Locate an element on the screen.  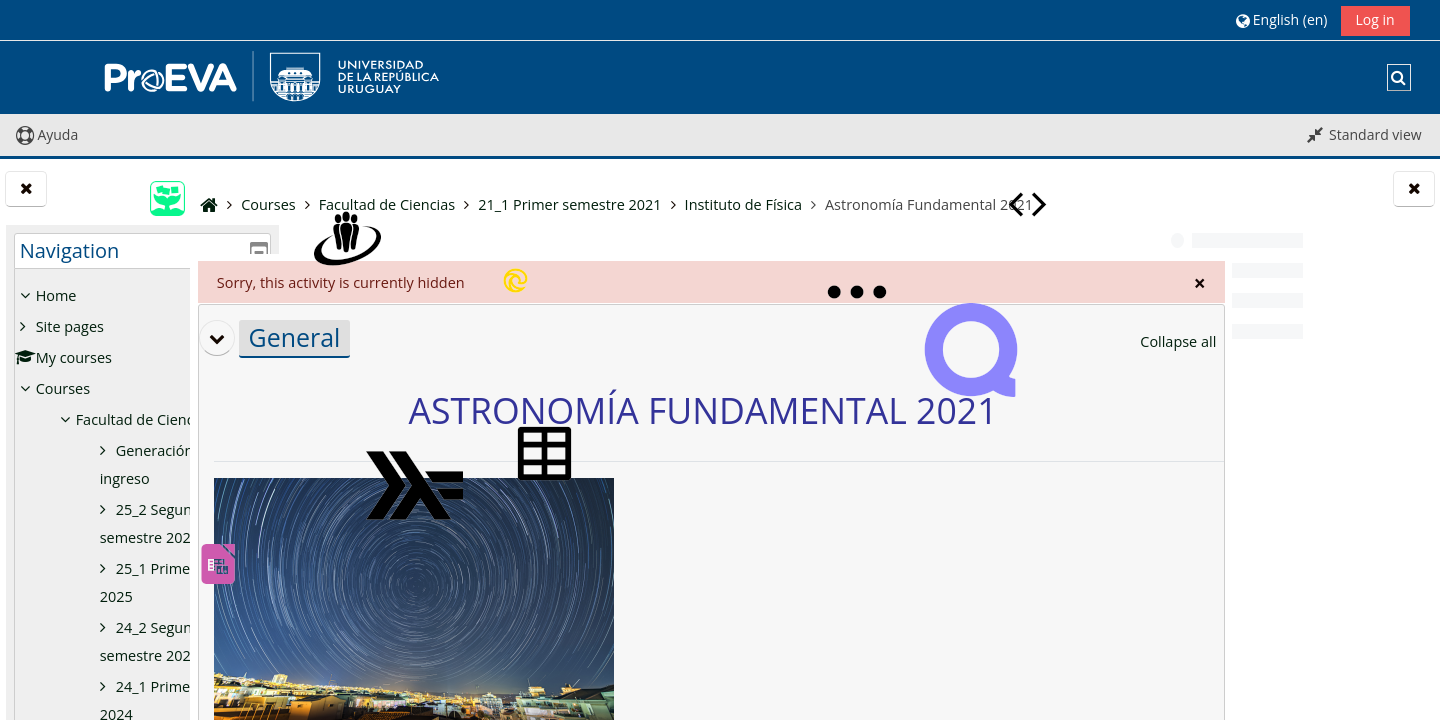
insert a table into the document is located at coordinates (544, 453).